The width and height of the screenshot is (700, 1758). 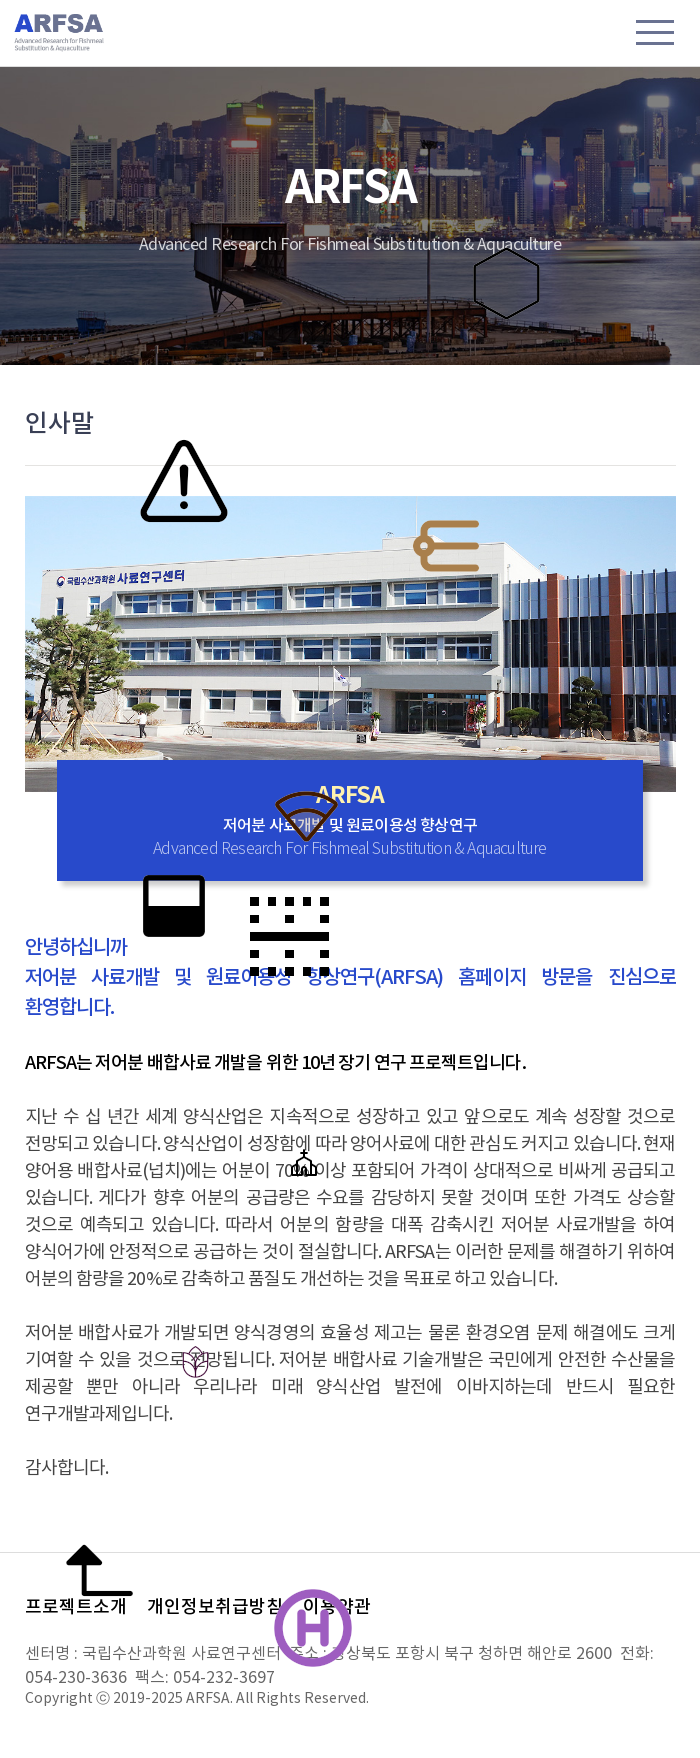 What do you see at coordinates (184, 481) in the screenshot?
I see `indicates a warning or caution state` at bounding box center [184, 481].